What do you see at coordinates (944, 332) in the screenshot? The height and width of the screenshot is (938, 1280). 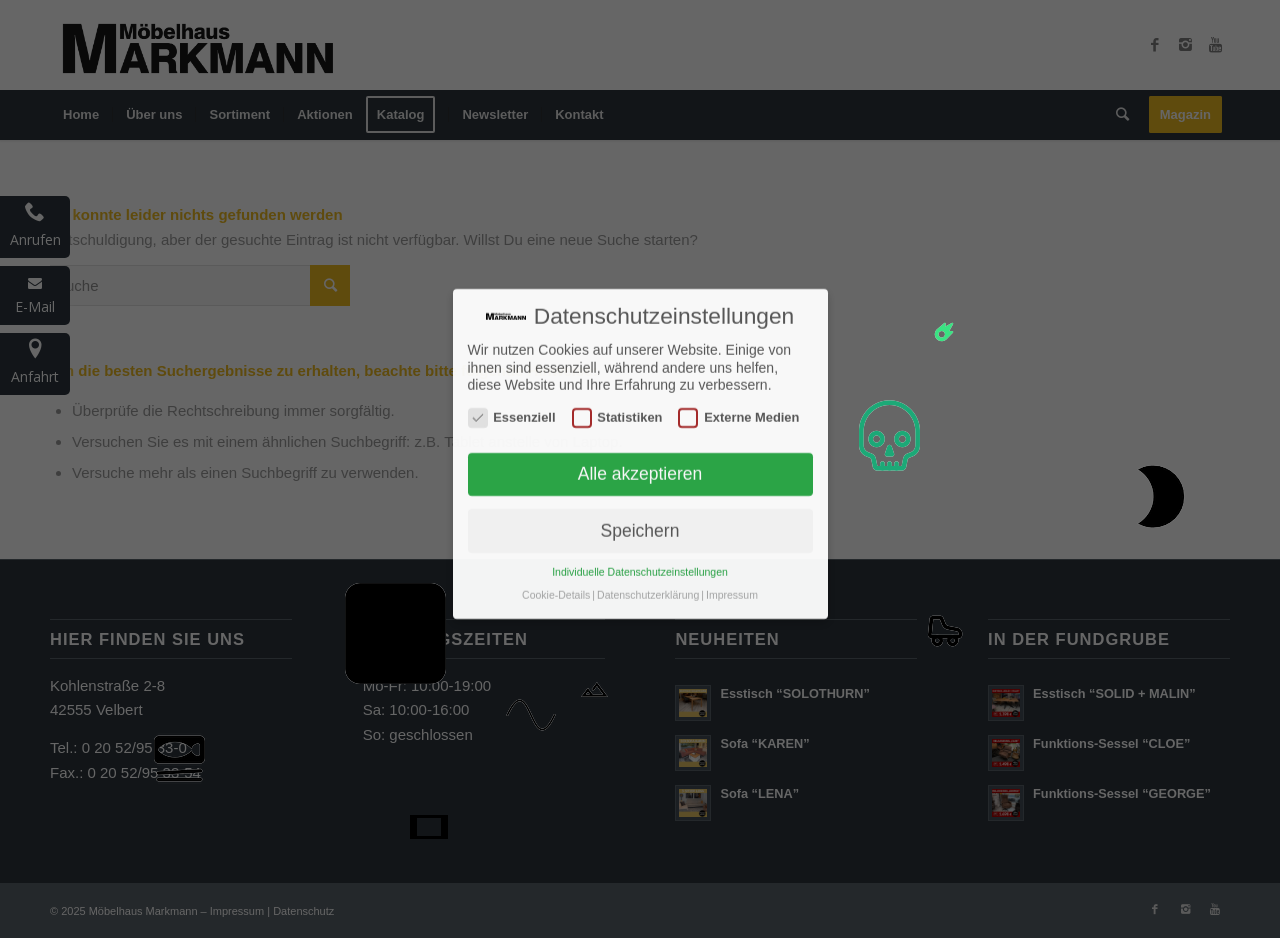 I see `indicates a trending or viral item` at bounding box center [944, 332].